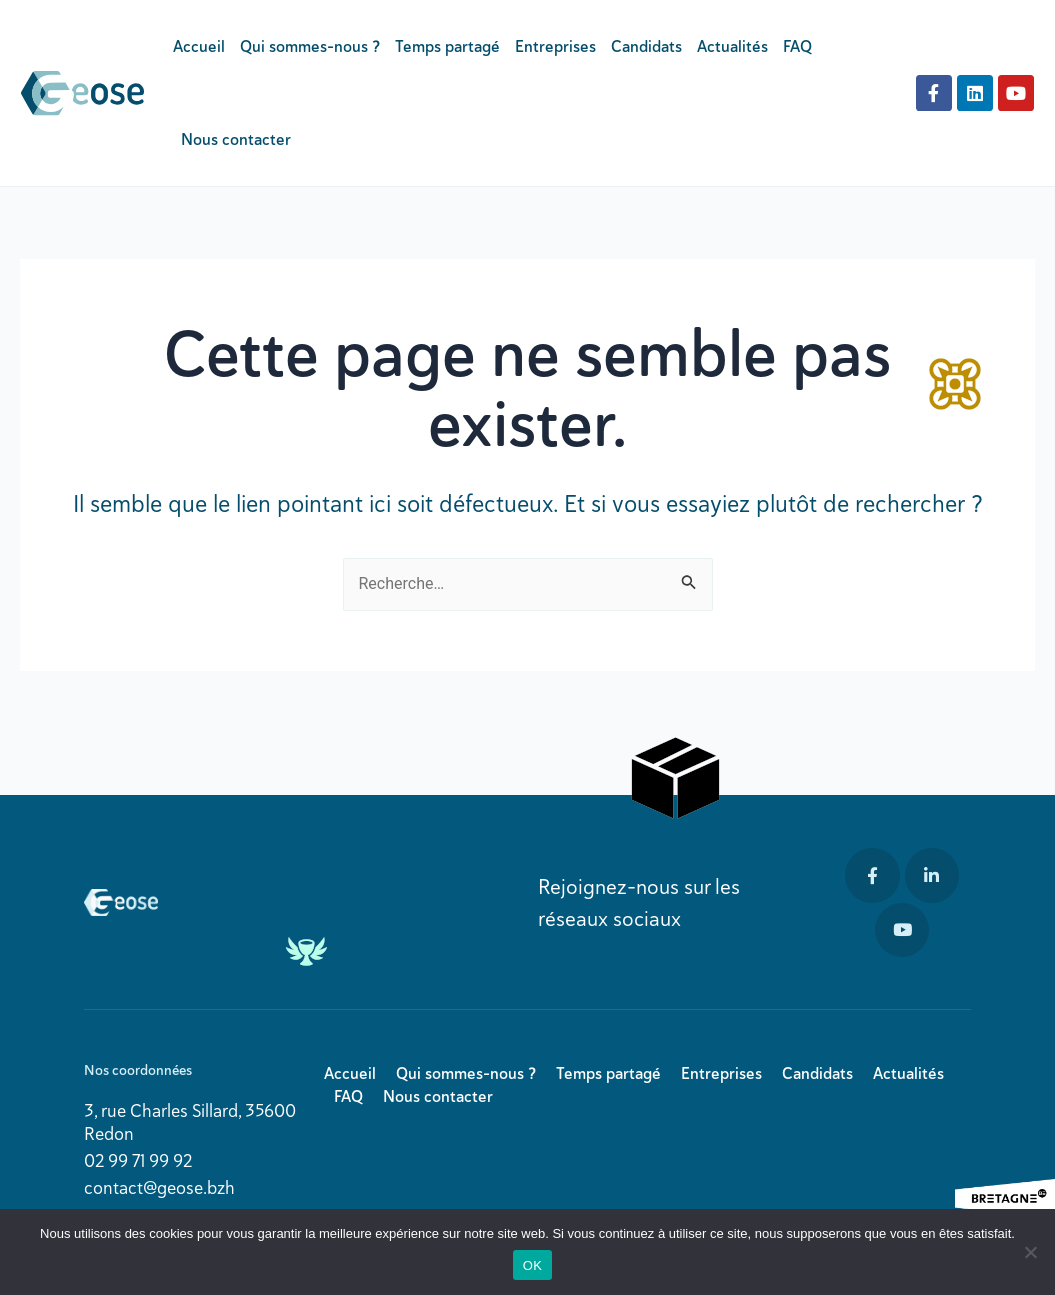 The height and width of the screenshot is (1295, 1055). I want to click on view legendary or rare item details, so click(306, 950).